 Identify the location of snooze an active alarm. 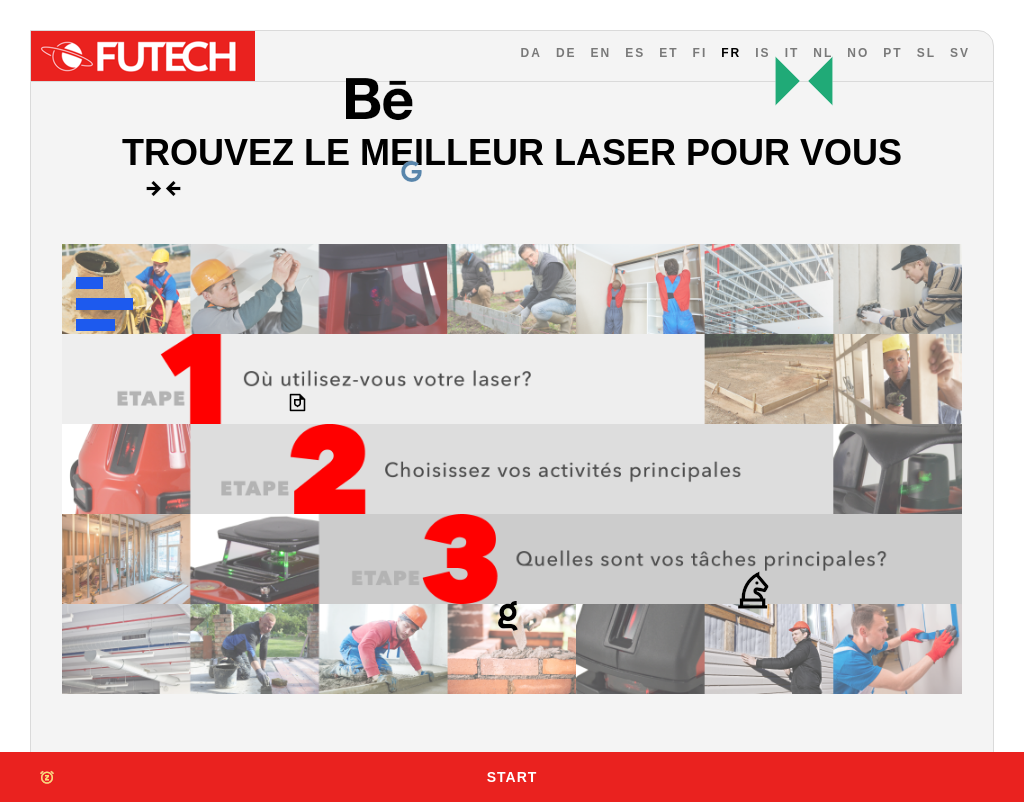
(47, 777).